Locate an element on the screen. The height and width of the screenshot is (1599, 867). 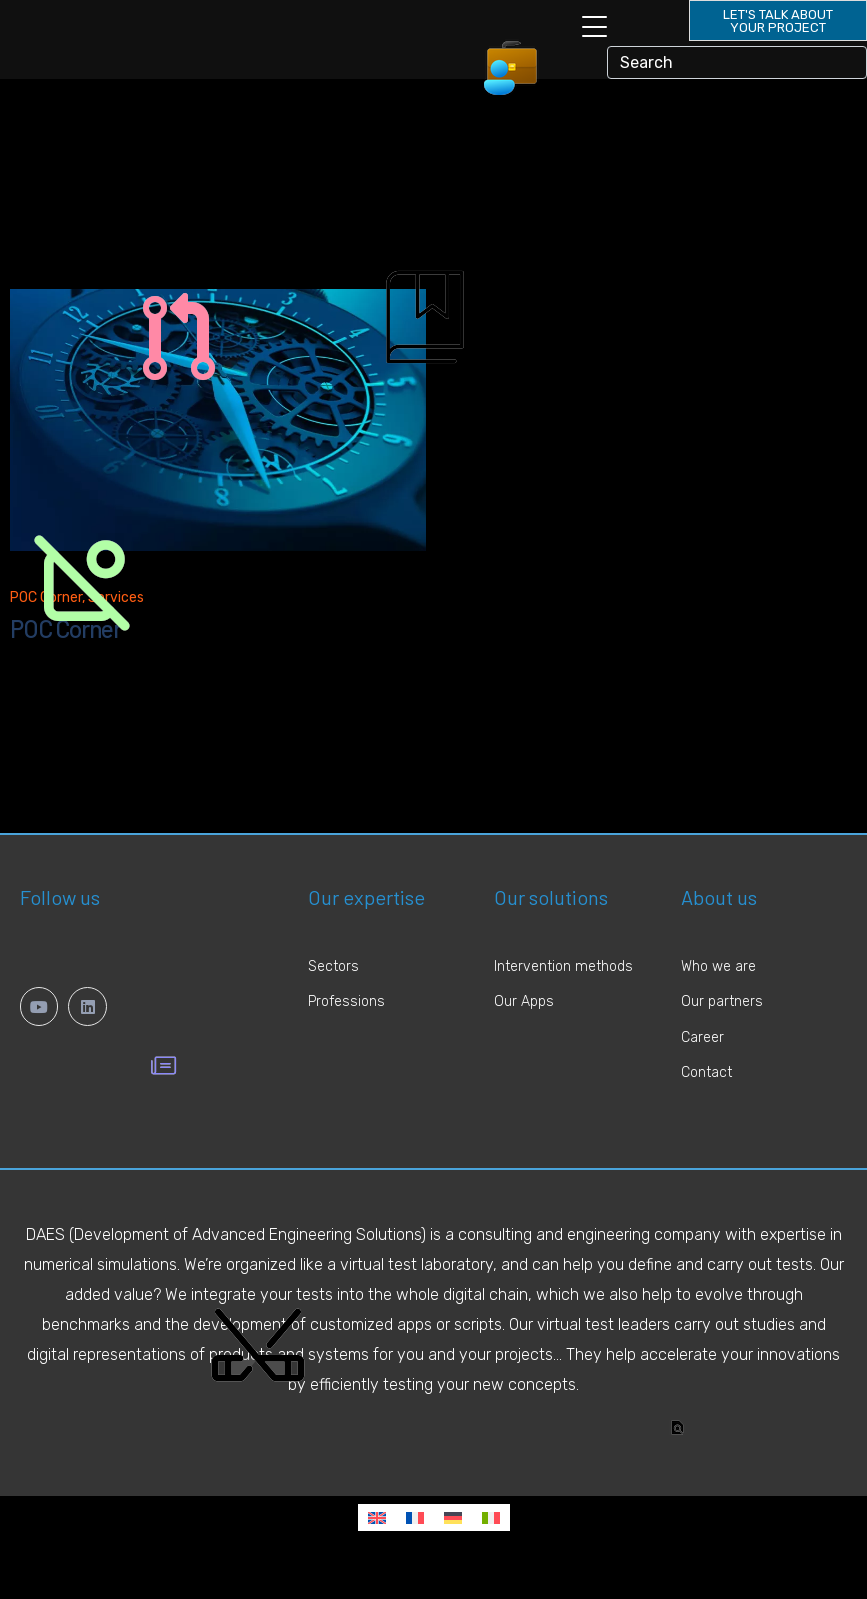
view hockey scores and updates is located at coordinates (258, 1345).